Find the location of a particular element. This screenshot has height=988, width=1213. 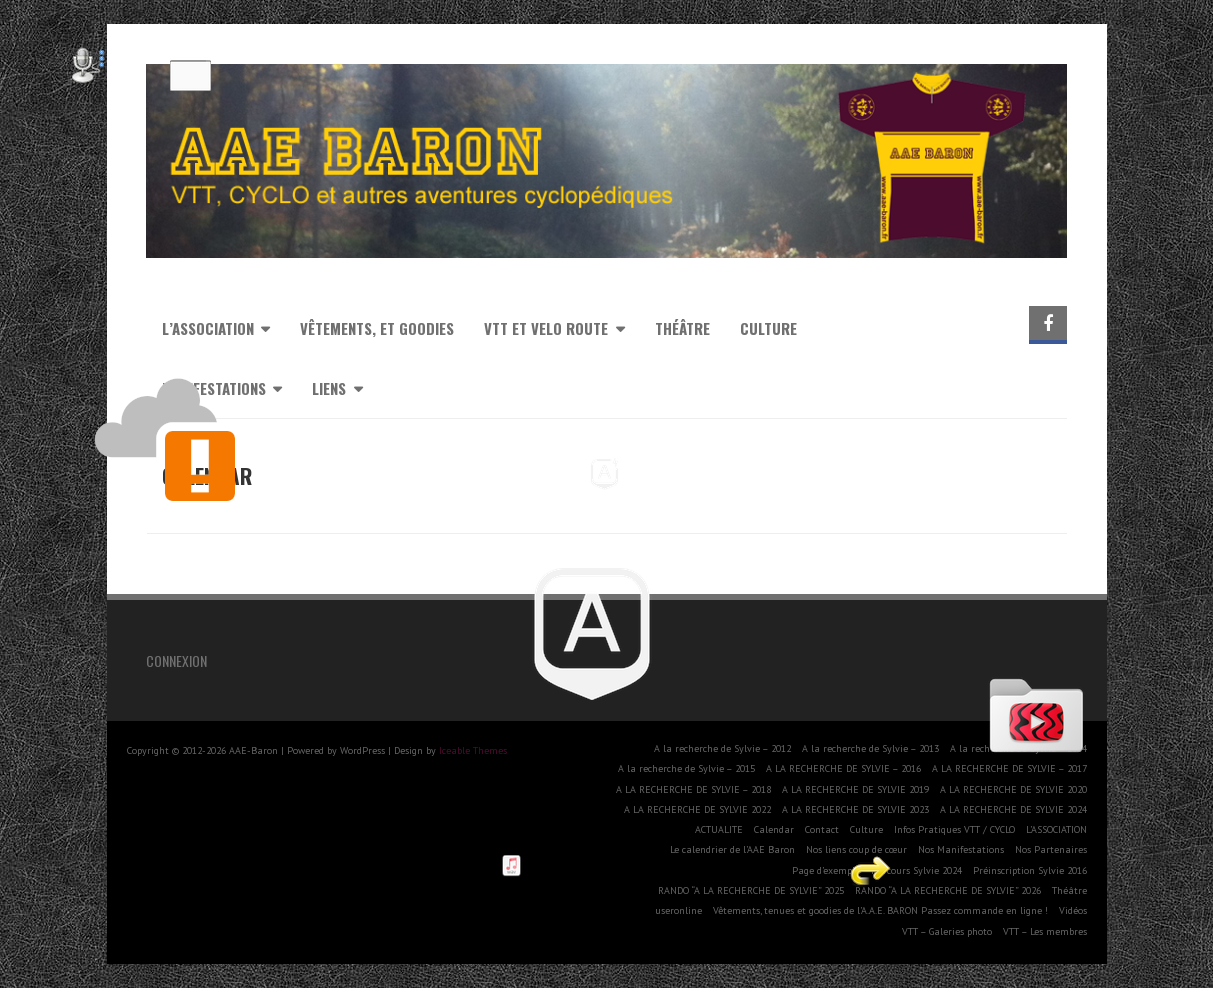

indicates a severe weather alert or warning is located at coordinates (165, 431).